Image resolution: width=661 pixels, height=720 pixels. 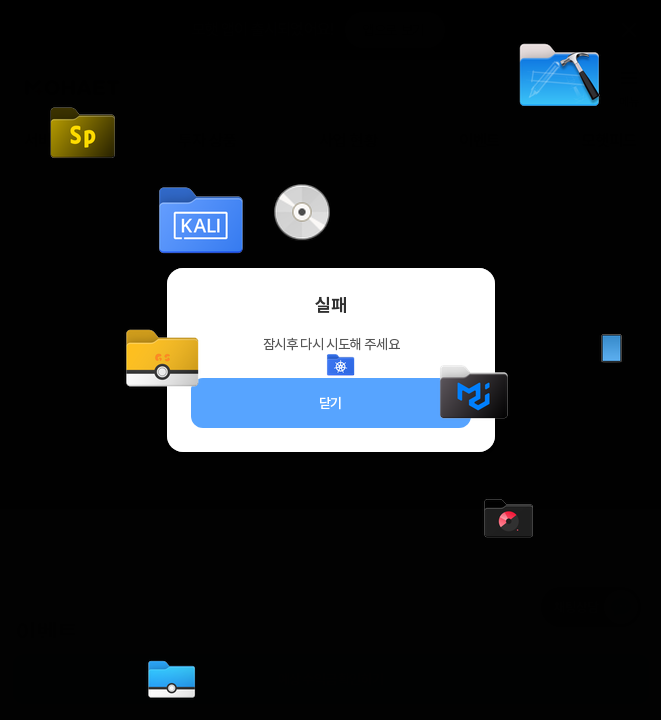 What do you see at coordinates (82, 134) in the screenshot?
I see `open folder containing adobe spark projects` at bounding box center [82, 134].